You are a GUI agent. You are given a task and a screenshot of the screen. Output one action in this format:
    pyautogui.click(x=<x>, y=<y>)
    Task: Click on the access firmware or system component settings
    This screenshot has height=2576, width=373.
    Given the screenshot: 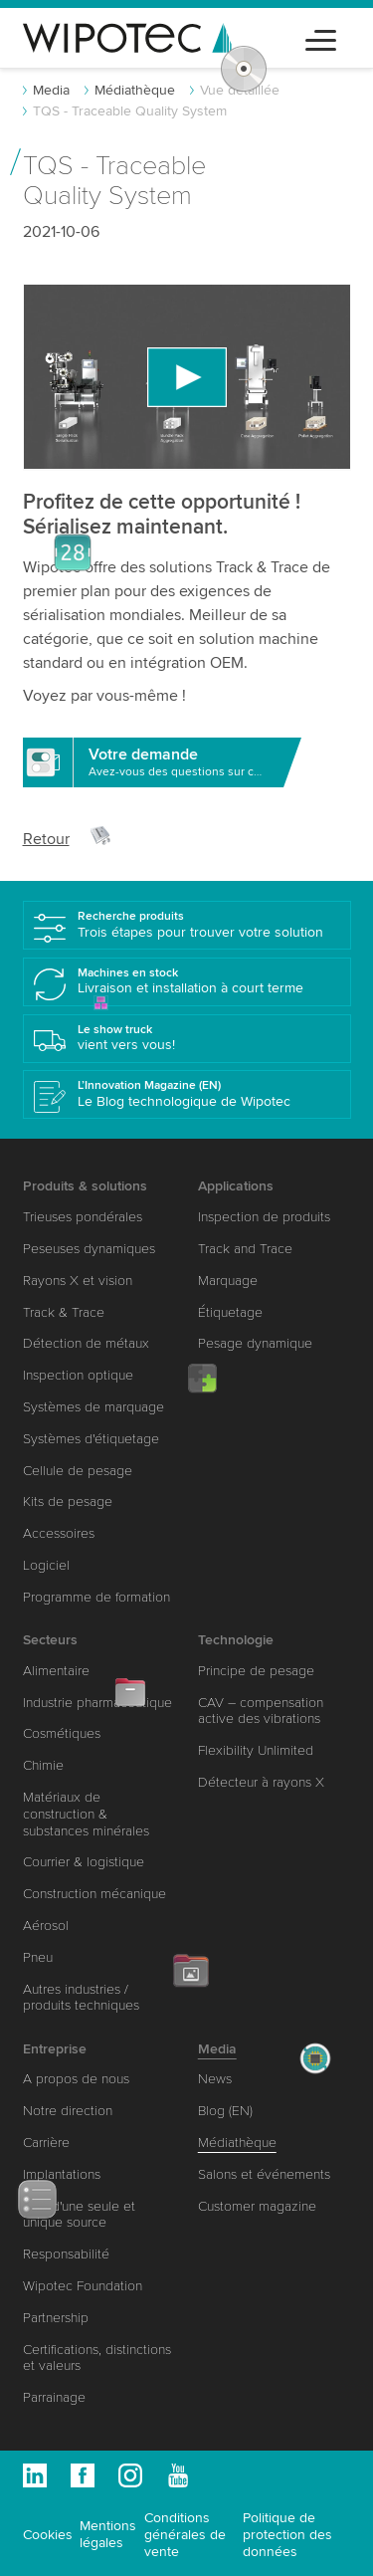 What is the action you would take?
    pyautogui.click(x=315, y=2058)
    